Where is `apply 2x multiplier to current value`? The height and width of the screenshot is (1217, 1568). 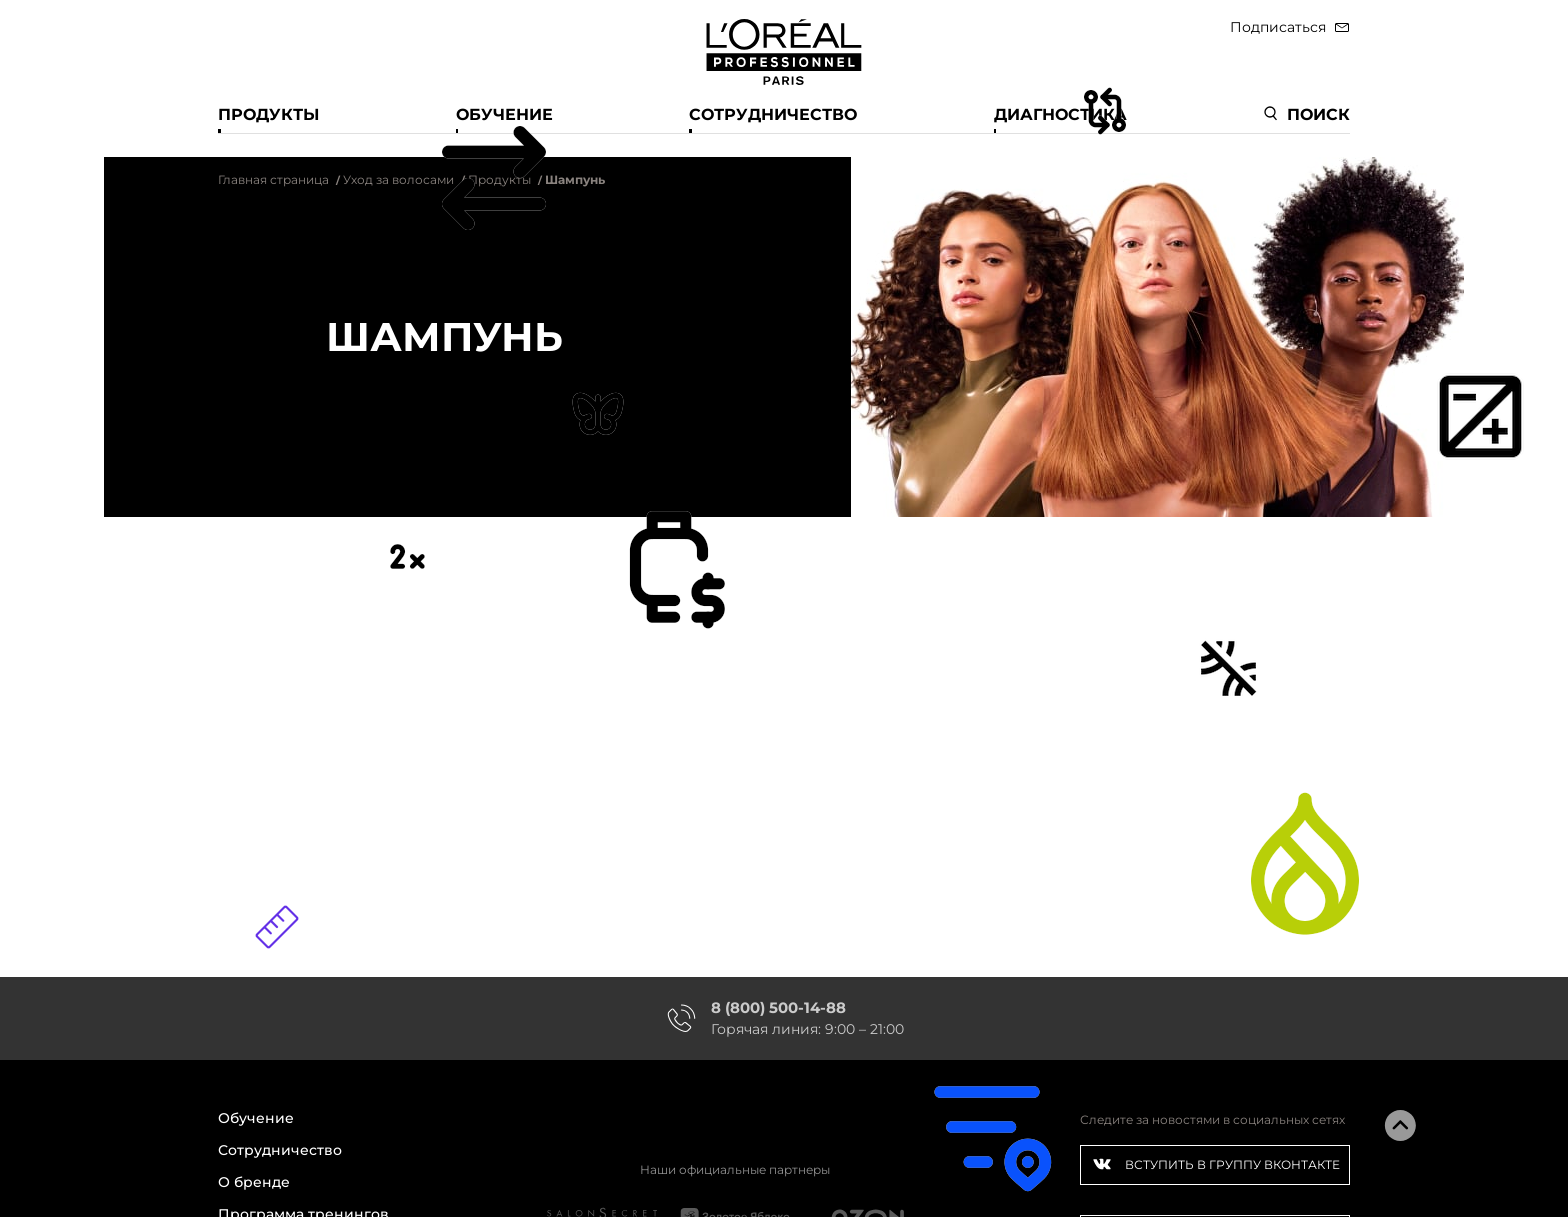
apply 2x multiplier to current value is located at coordinates (407, 556).